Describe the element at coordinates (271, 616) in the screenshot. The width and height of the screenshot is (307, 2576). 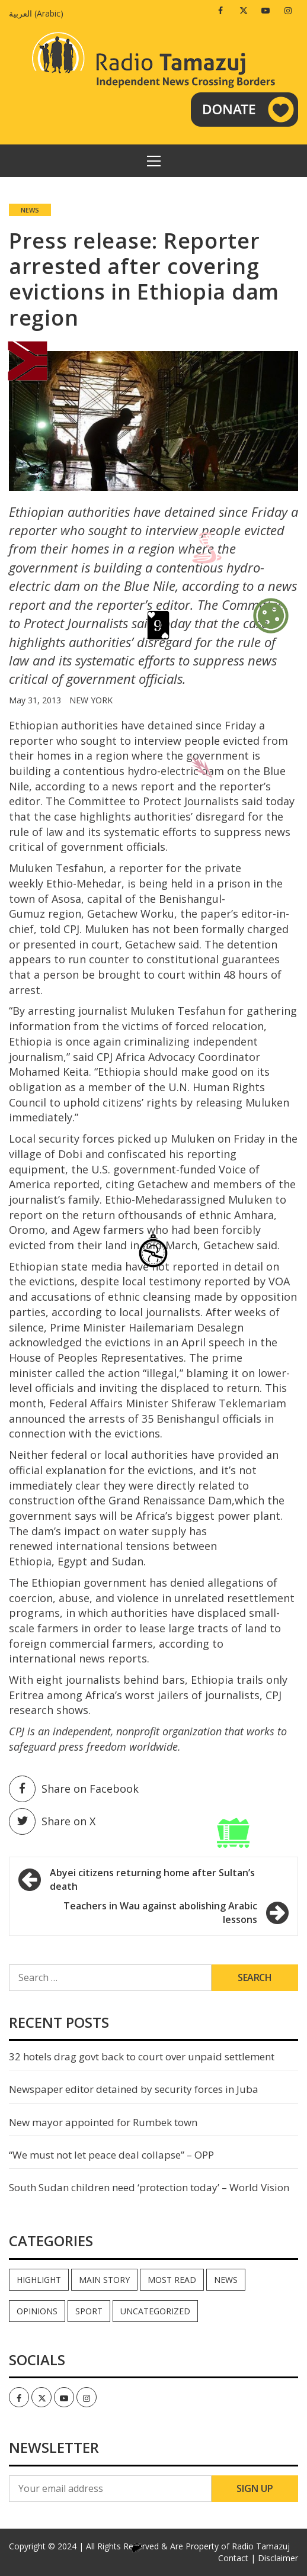
I see `clothing or fashion category` at that location.